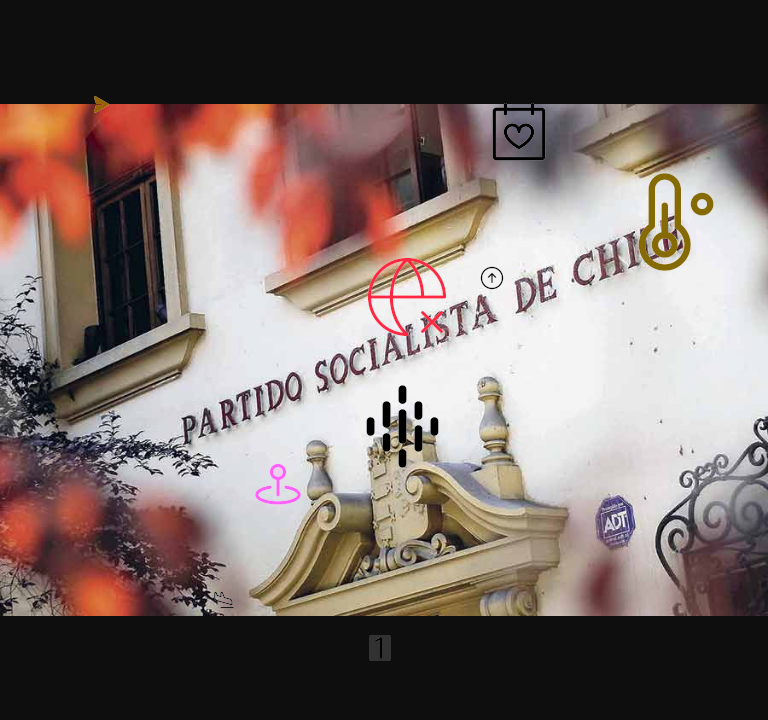 Image resolution: width=768 pixels, height=720 pixels. Describe the element at coordinates (380, 648) in the screenshot. I see `indicates first place or top ranking` at that location.